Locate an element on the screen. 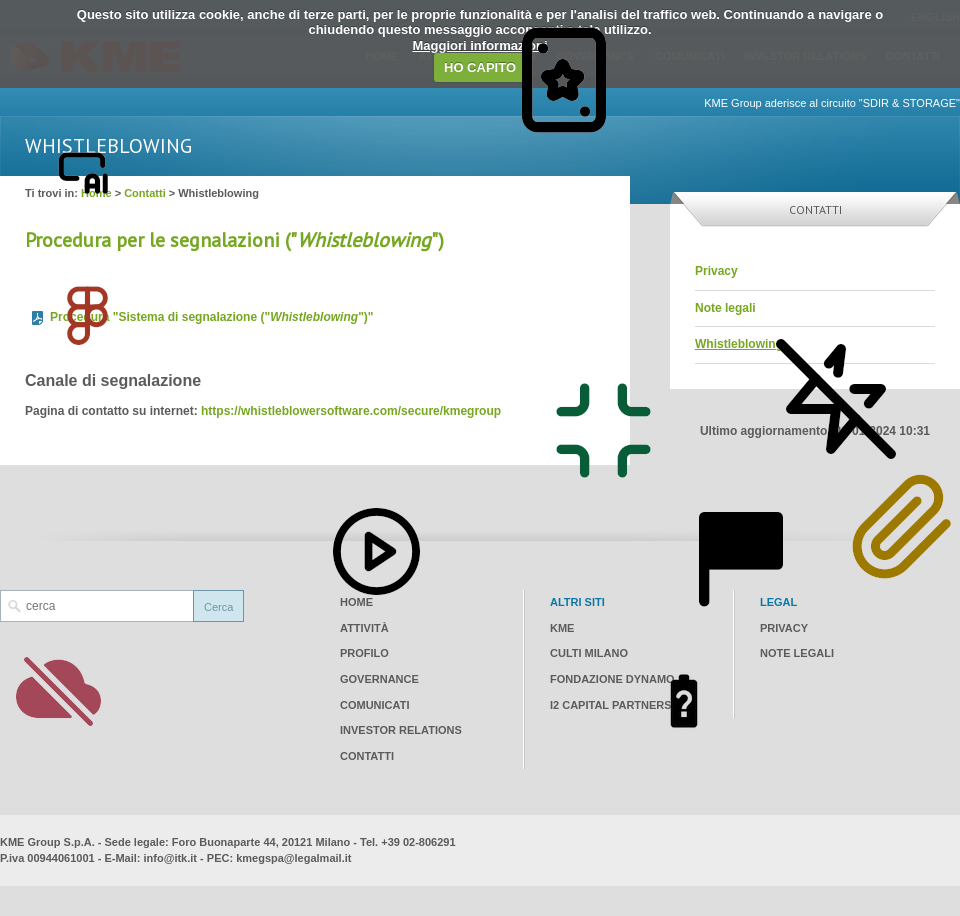  enter text for AI processing is located at coordinates (82, 168).